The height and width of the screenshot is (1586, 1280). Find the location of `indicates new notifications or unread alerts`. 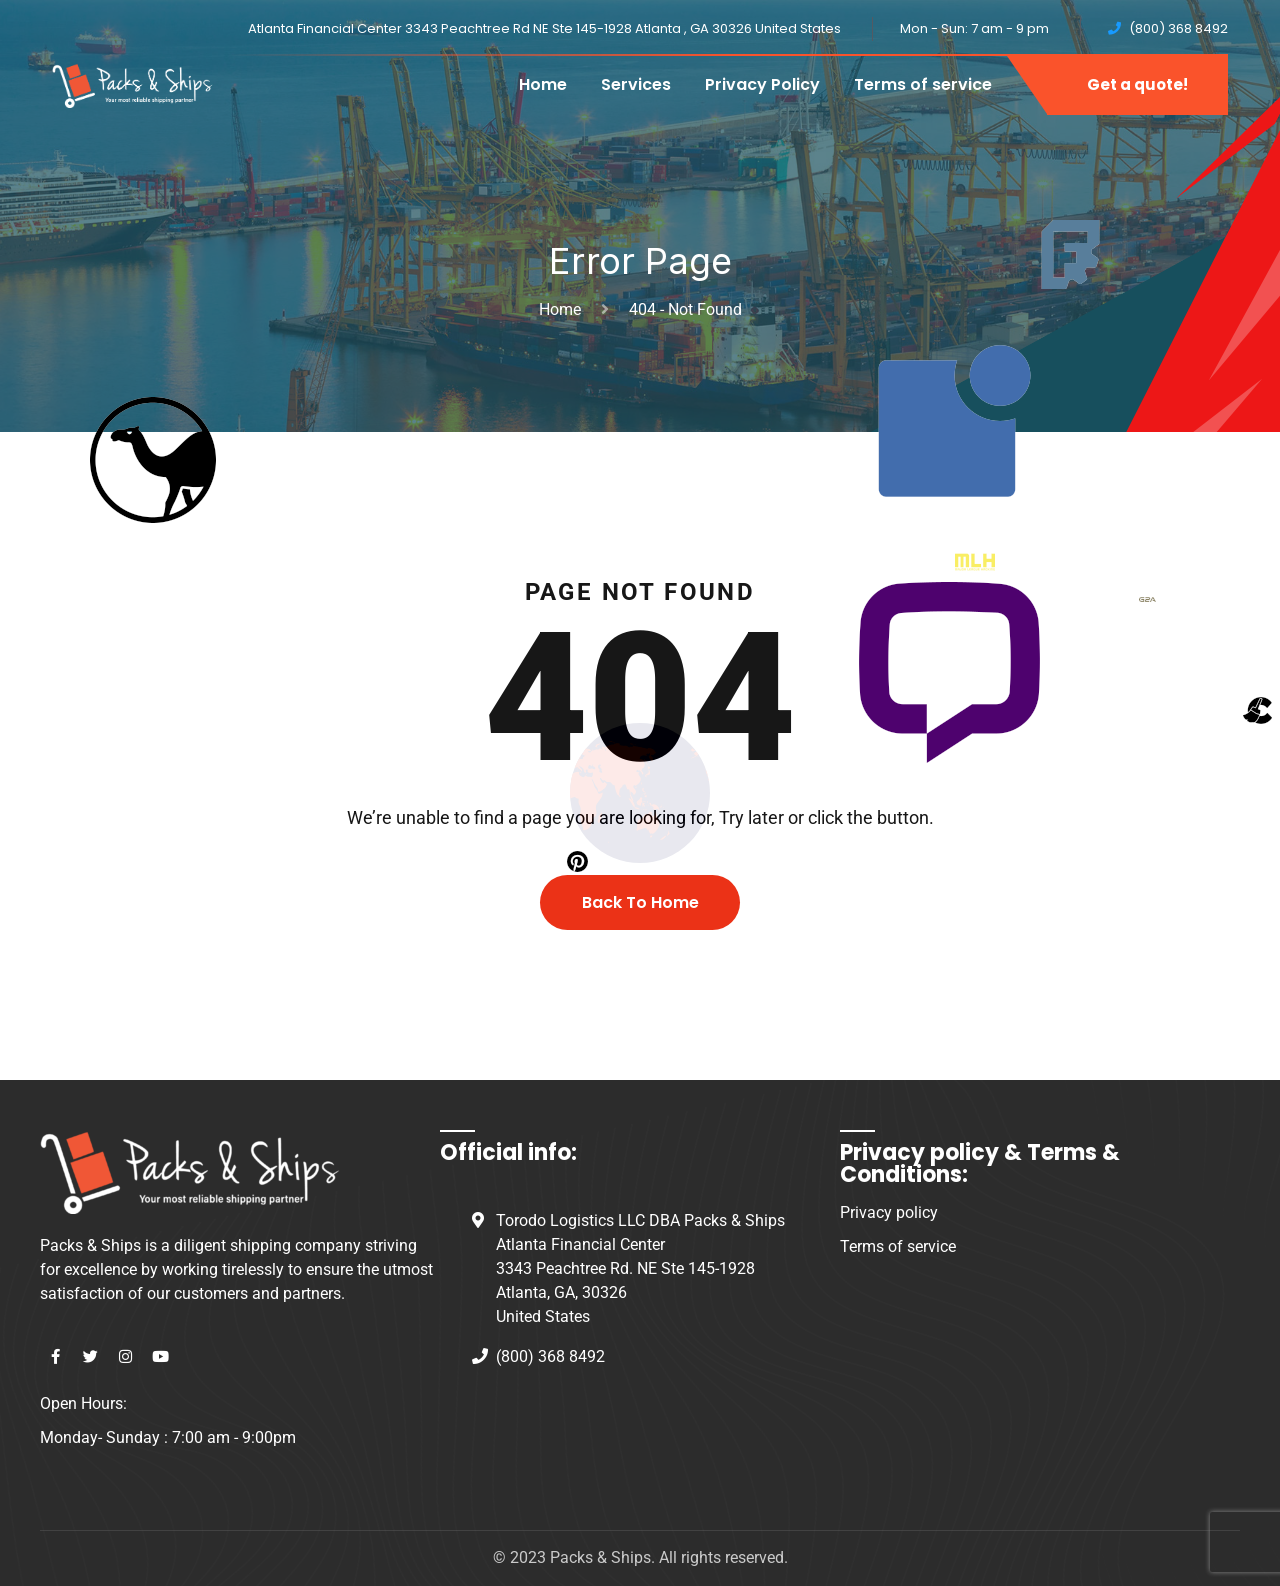

indicates new notifications or unread alerts is located at coordinates (947, 421).